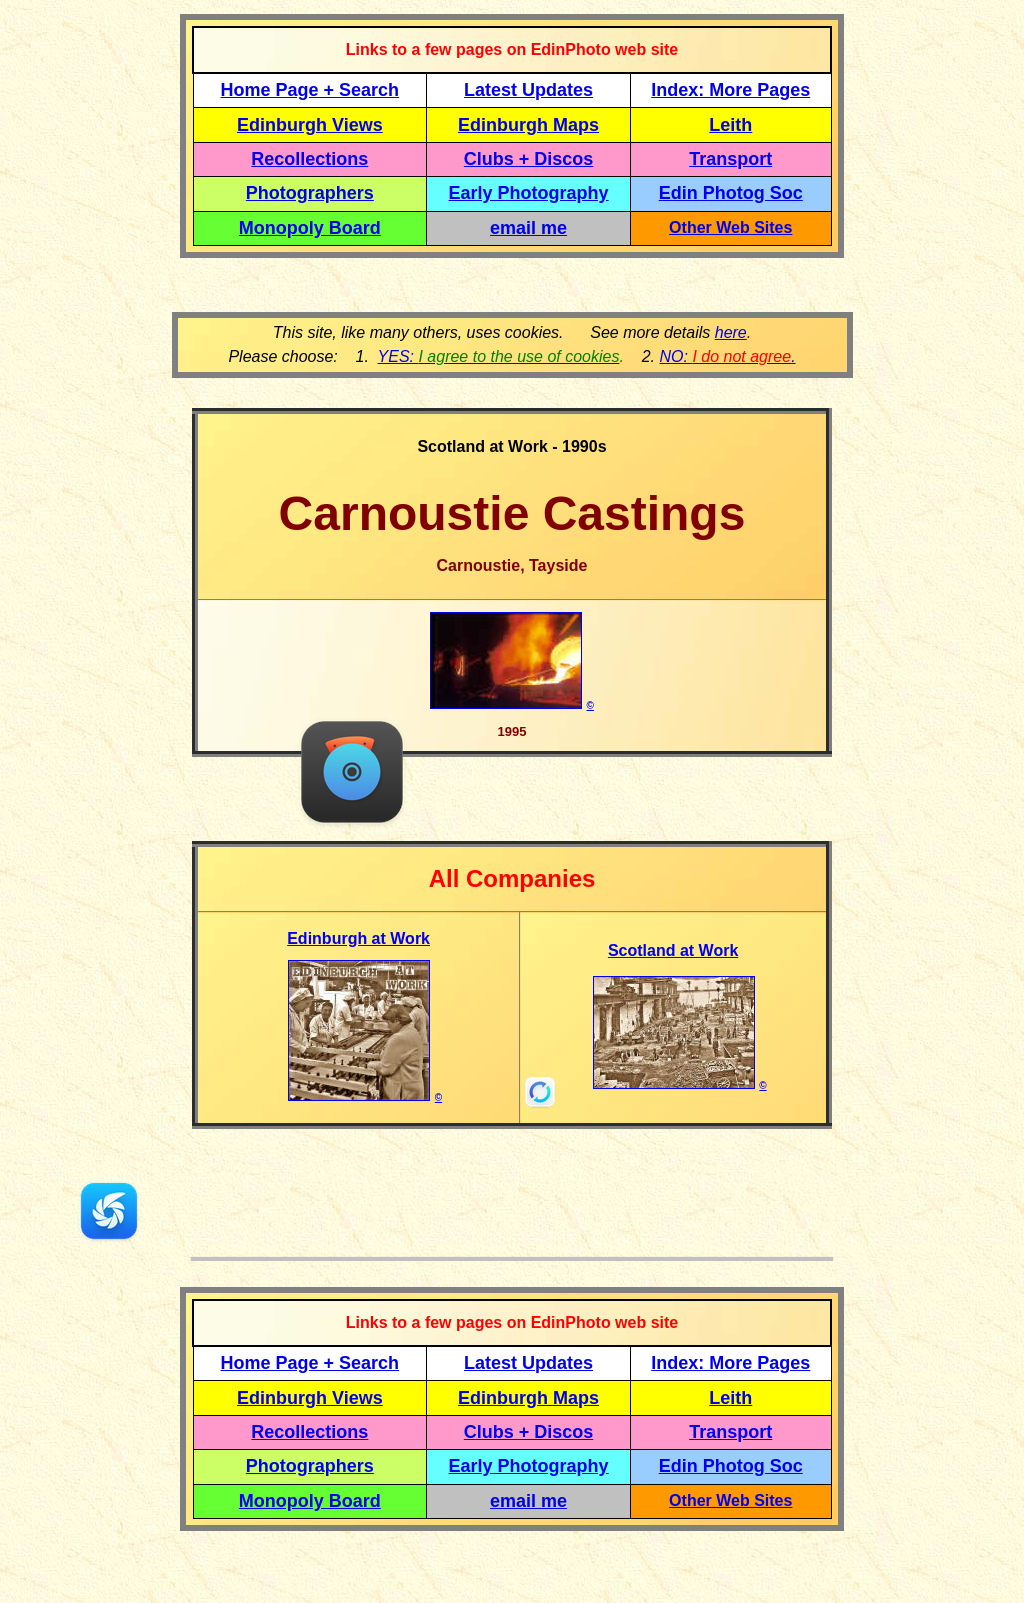 The width and height of the screenshot is (1024, 1603). What do you see at coordinates (352, 772) in the screenshot?
I see `open handbrake video transcoder app` at bounding box center [352, 772].